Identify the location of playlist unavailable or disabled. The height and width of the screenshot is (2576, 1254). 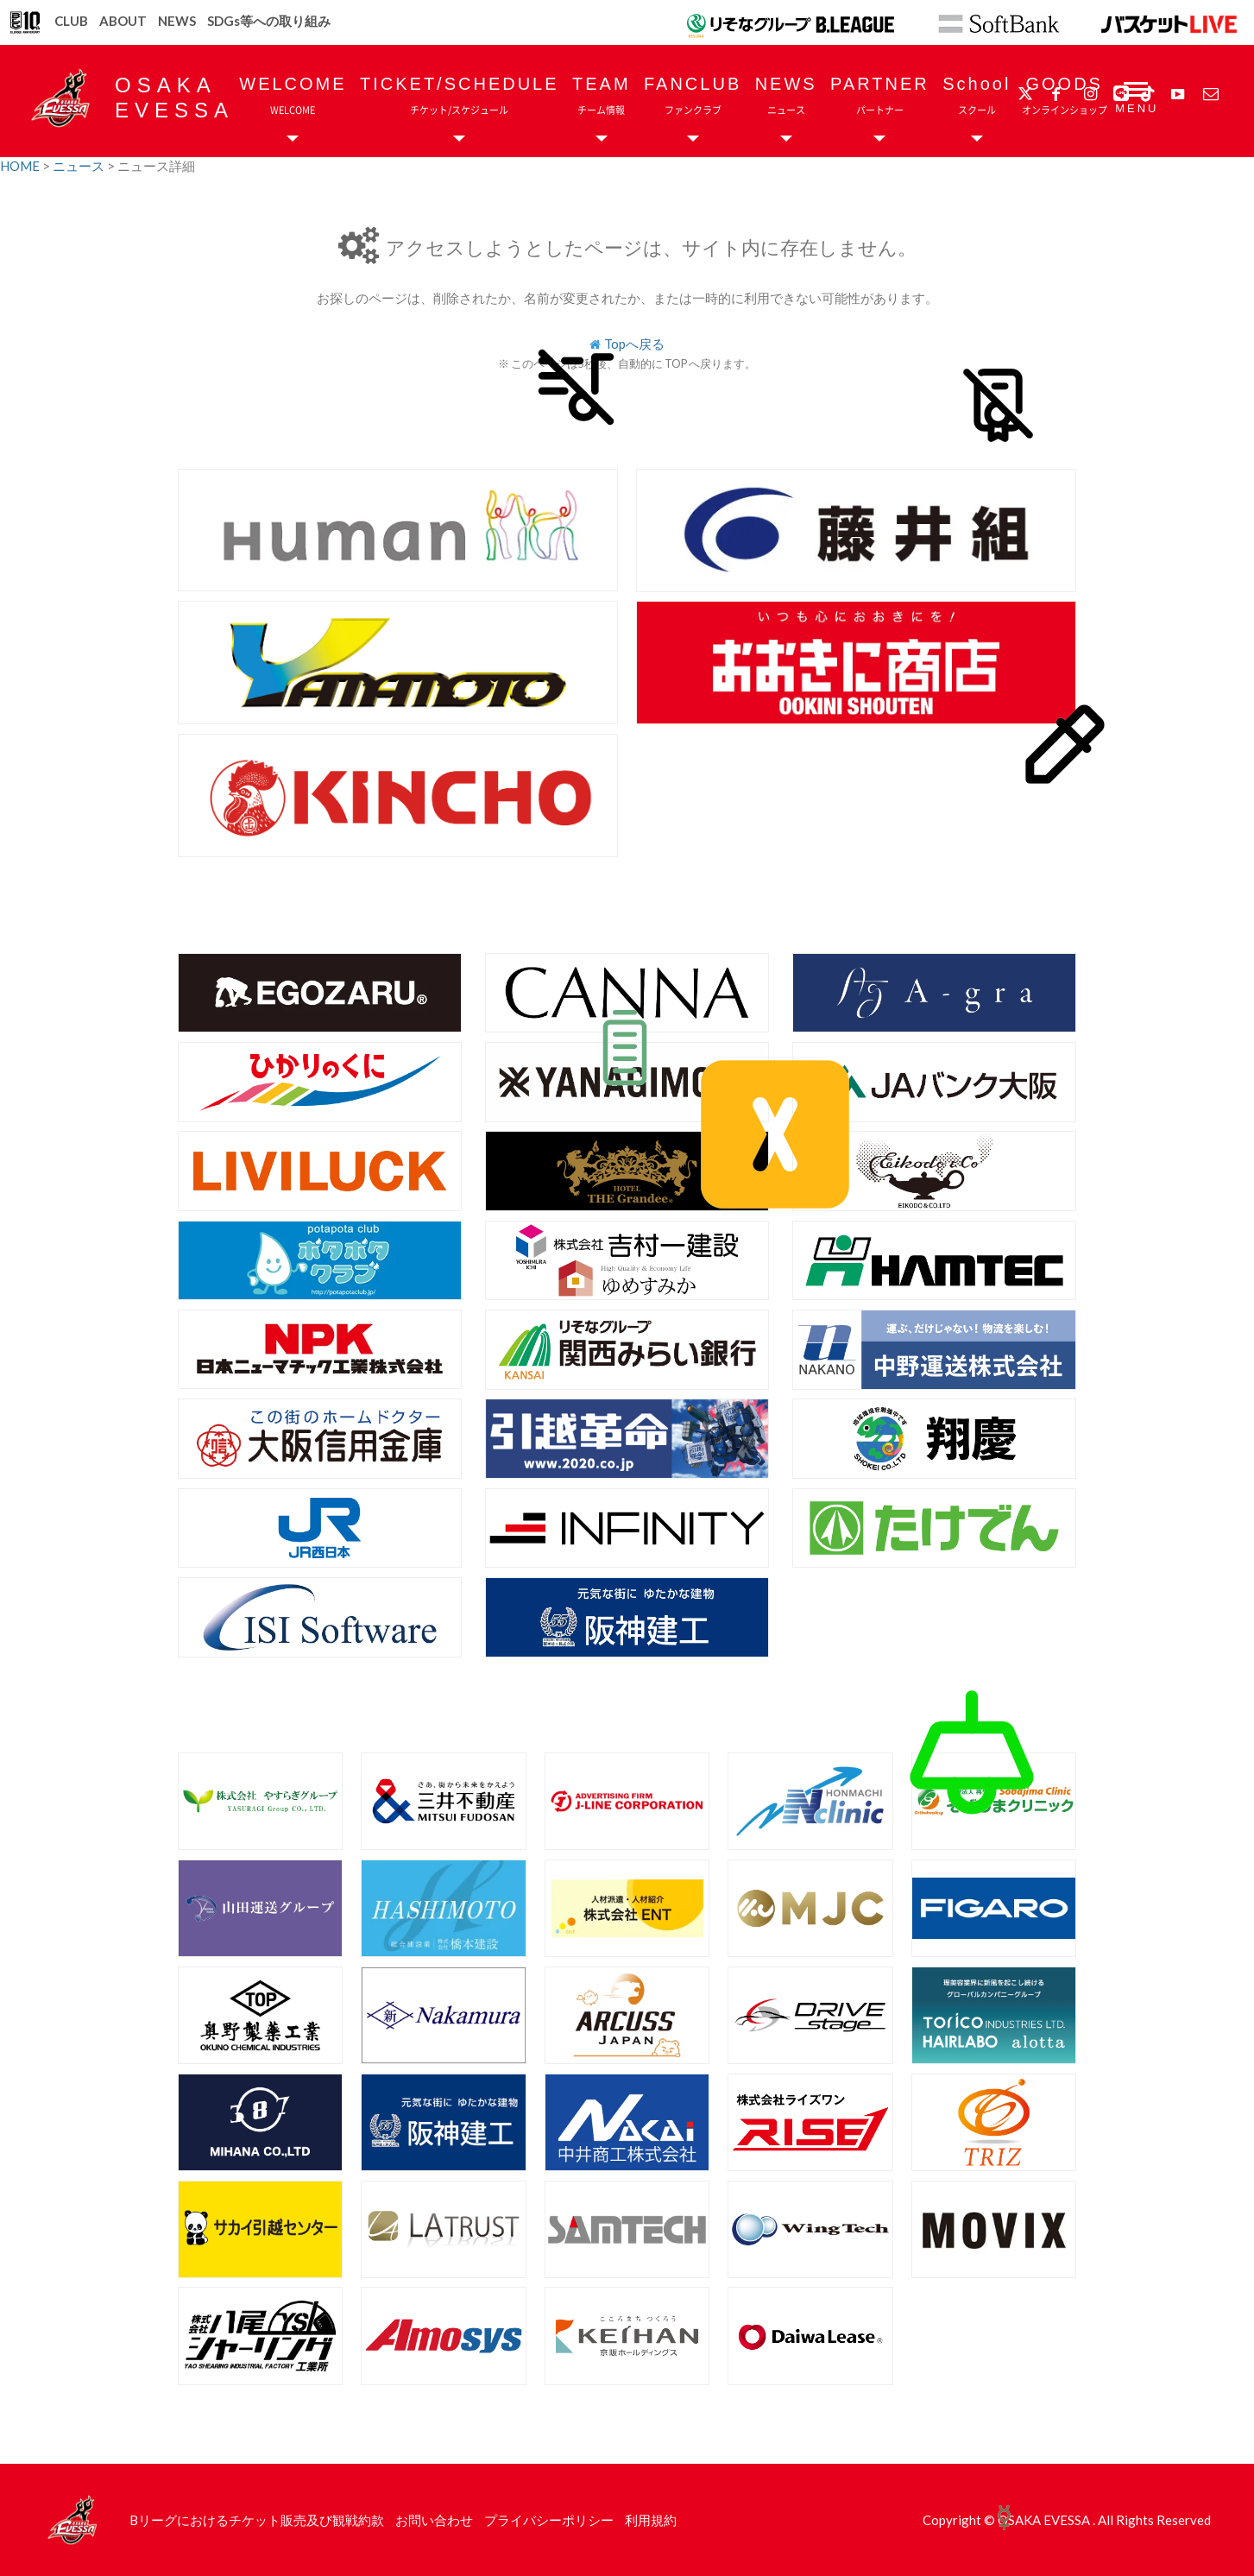
(576, 387).